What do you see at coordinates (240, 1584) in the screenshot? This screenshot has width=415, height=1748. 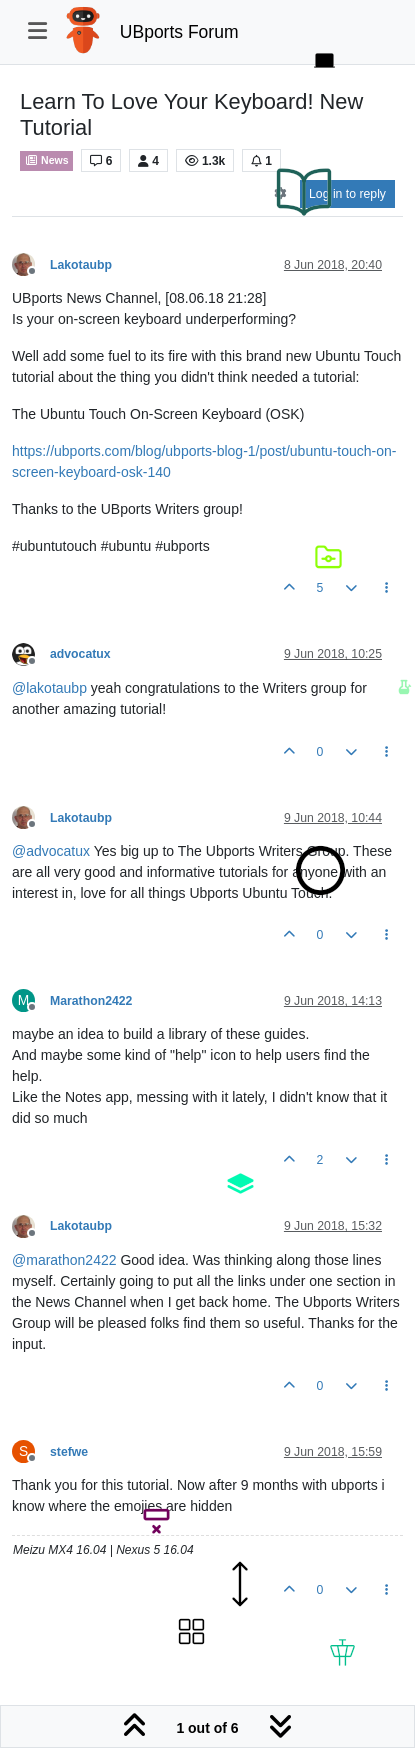 I see `adjust height or vertical size` at bounding box center [240, 1584].